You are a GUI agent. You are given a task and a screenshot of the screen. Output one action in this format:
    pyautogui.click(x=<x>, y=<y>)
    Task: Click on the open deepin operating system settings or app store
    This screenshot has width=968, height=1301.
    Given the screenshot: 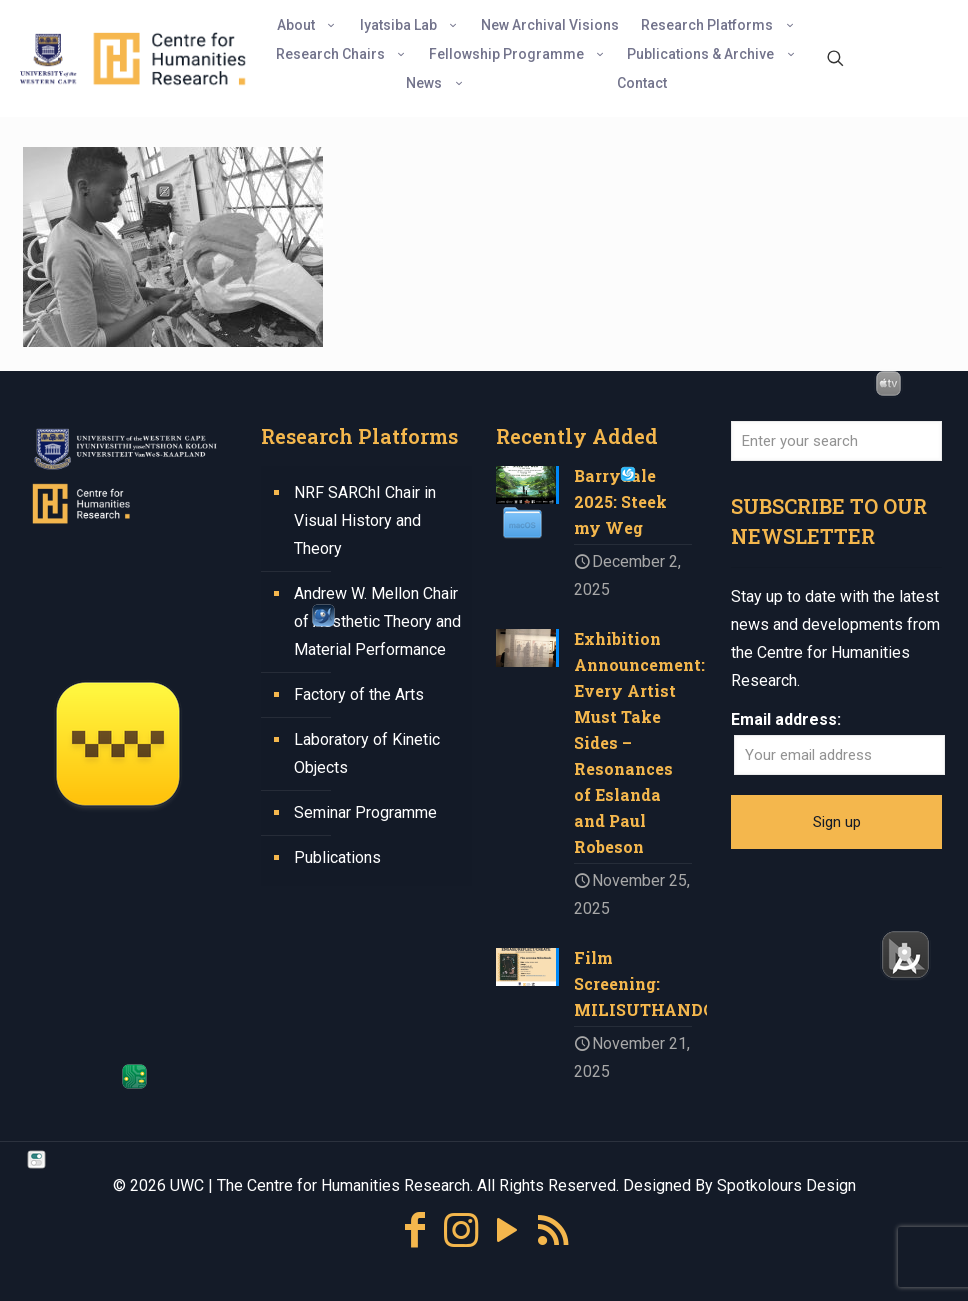 What is the action you would take?
    pyautogui.click(x=628, y=474)
    